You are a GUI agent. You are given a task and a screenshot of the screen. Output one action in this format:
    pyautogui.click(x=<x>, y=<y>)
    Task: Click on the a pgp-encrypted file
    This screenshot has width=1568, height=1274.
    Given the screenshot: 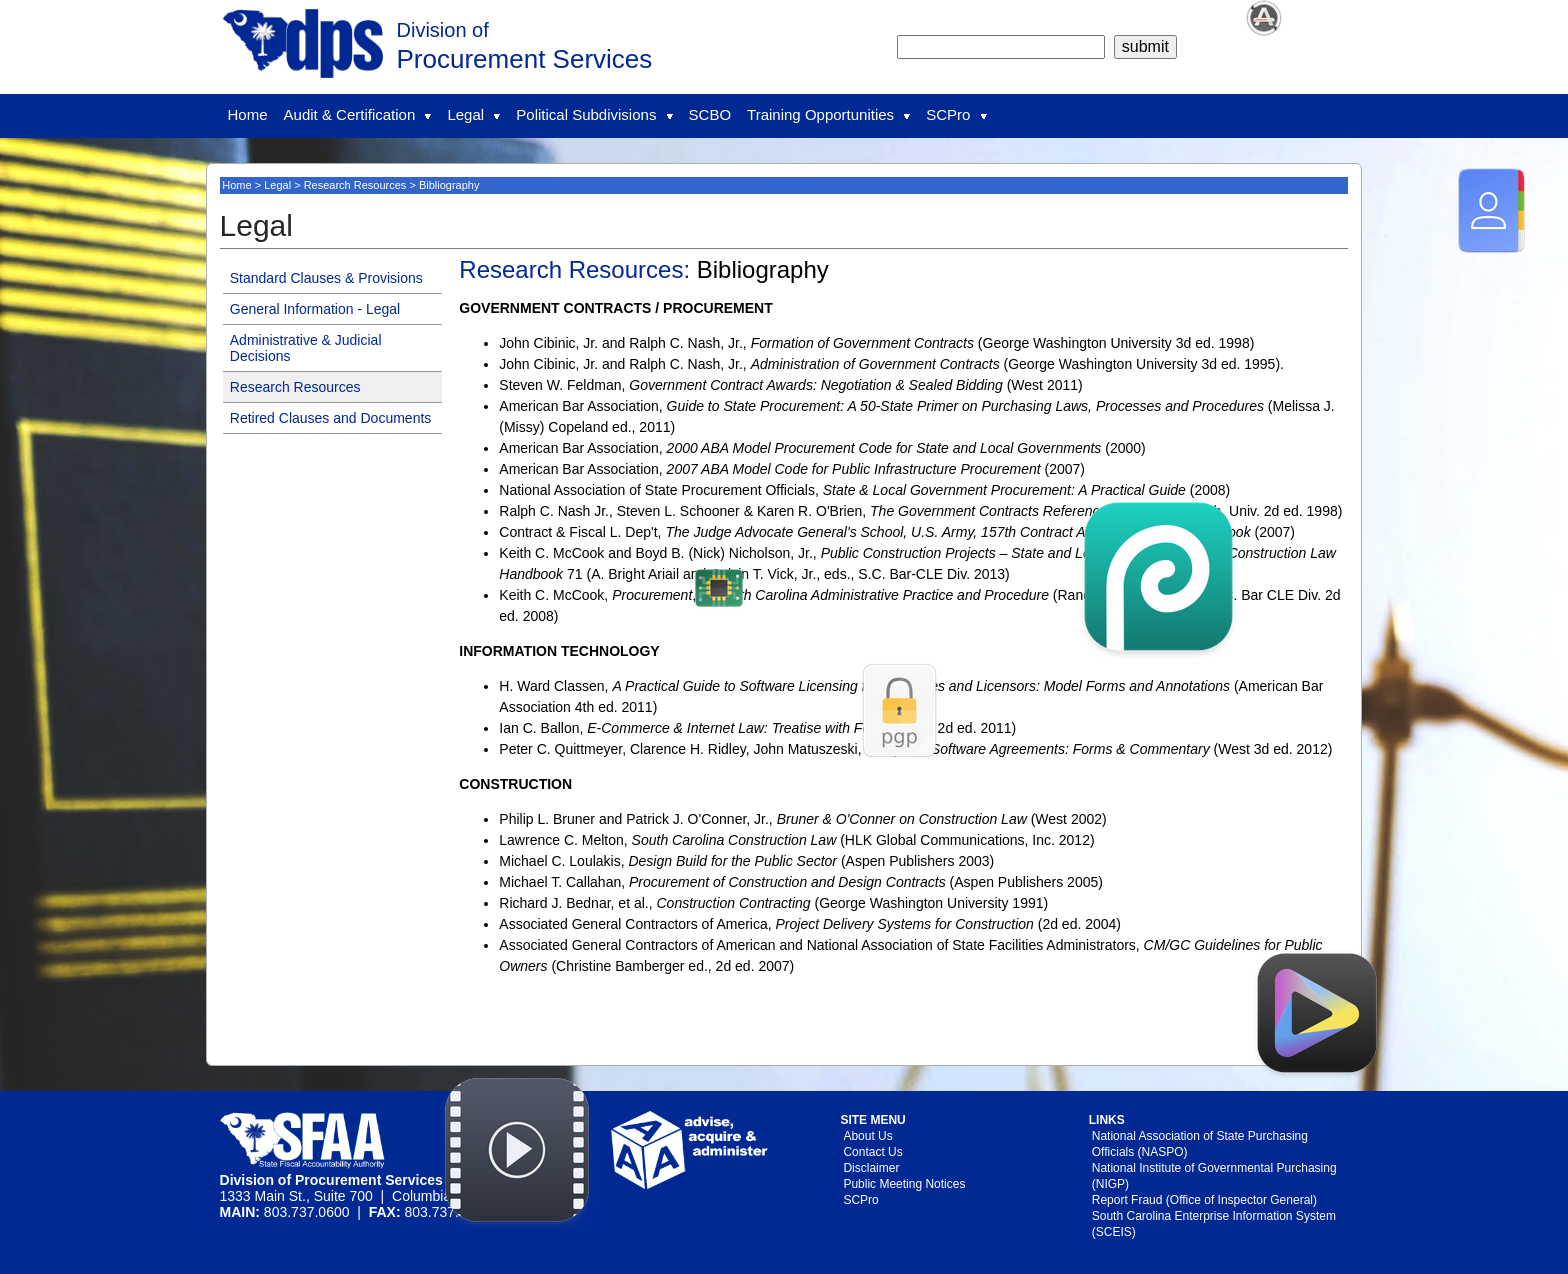 What is the action you would take?
    pyautogui.click(x=899, y=710)
    